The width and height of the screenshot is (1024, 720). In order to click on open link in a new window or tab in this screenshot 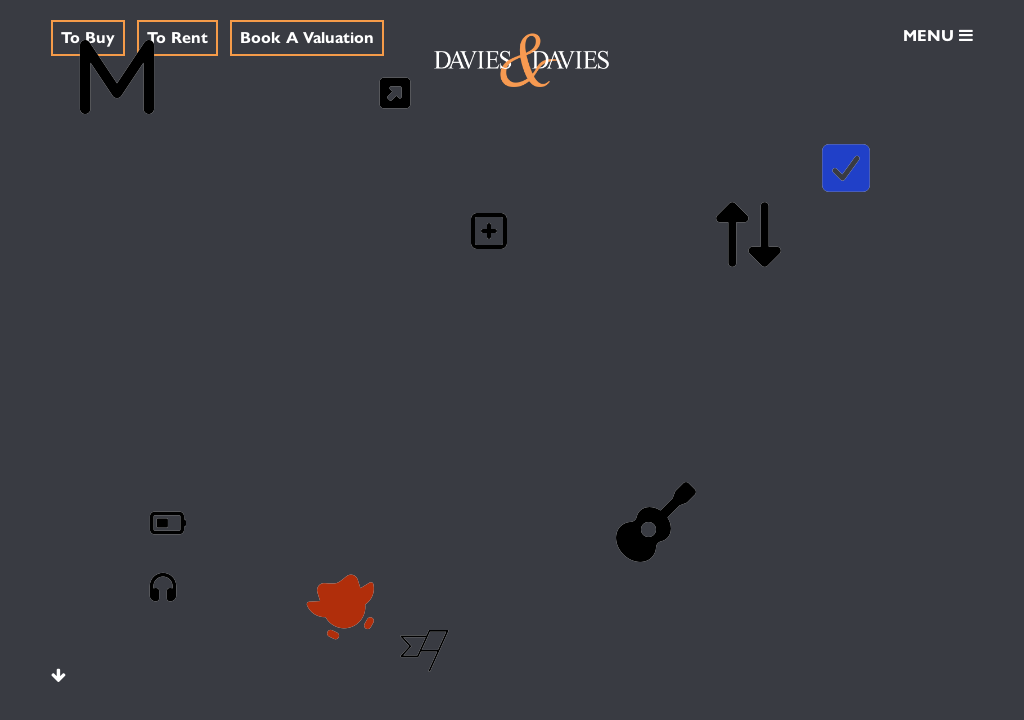, I will do `click(395, 93)`.